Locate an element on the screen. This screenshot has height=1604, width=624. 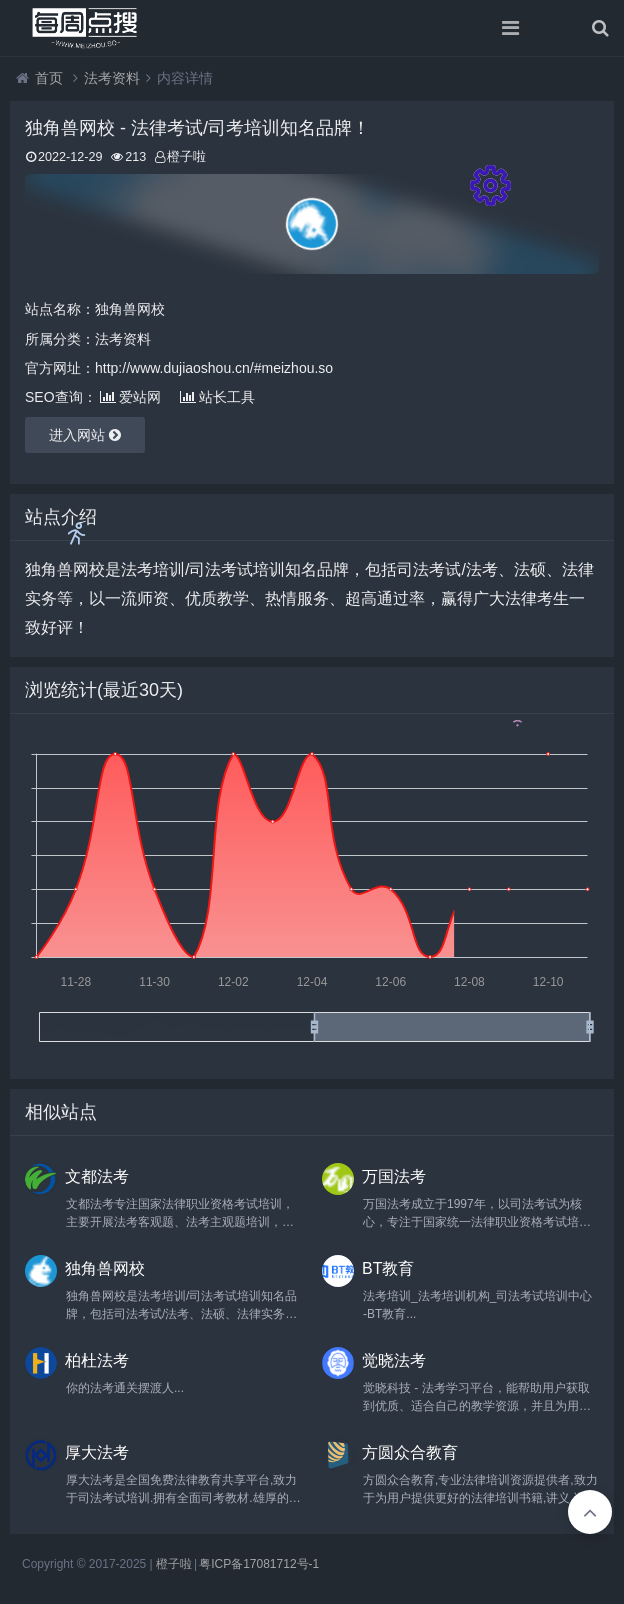
indicates weak wifi signal strength is located at coordinates (517, 718).